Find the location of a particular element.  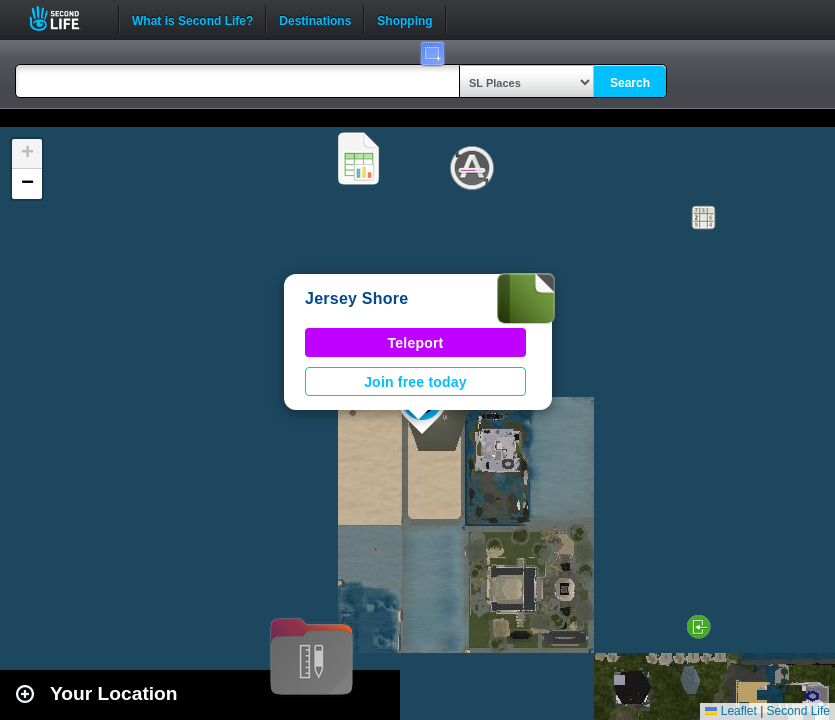

take a screenshot is located at coordinates (432, 53).